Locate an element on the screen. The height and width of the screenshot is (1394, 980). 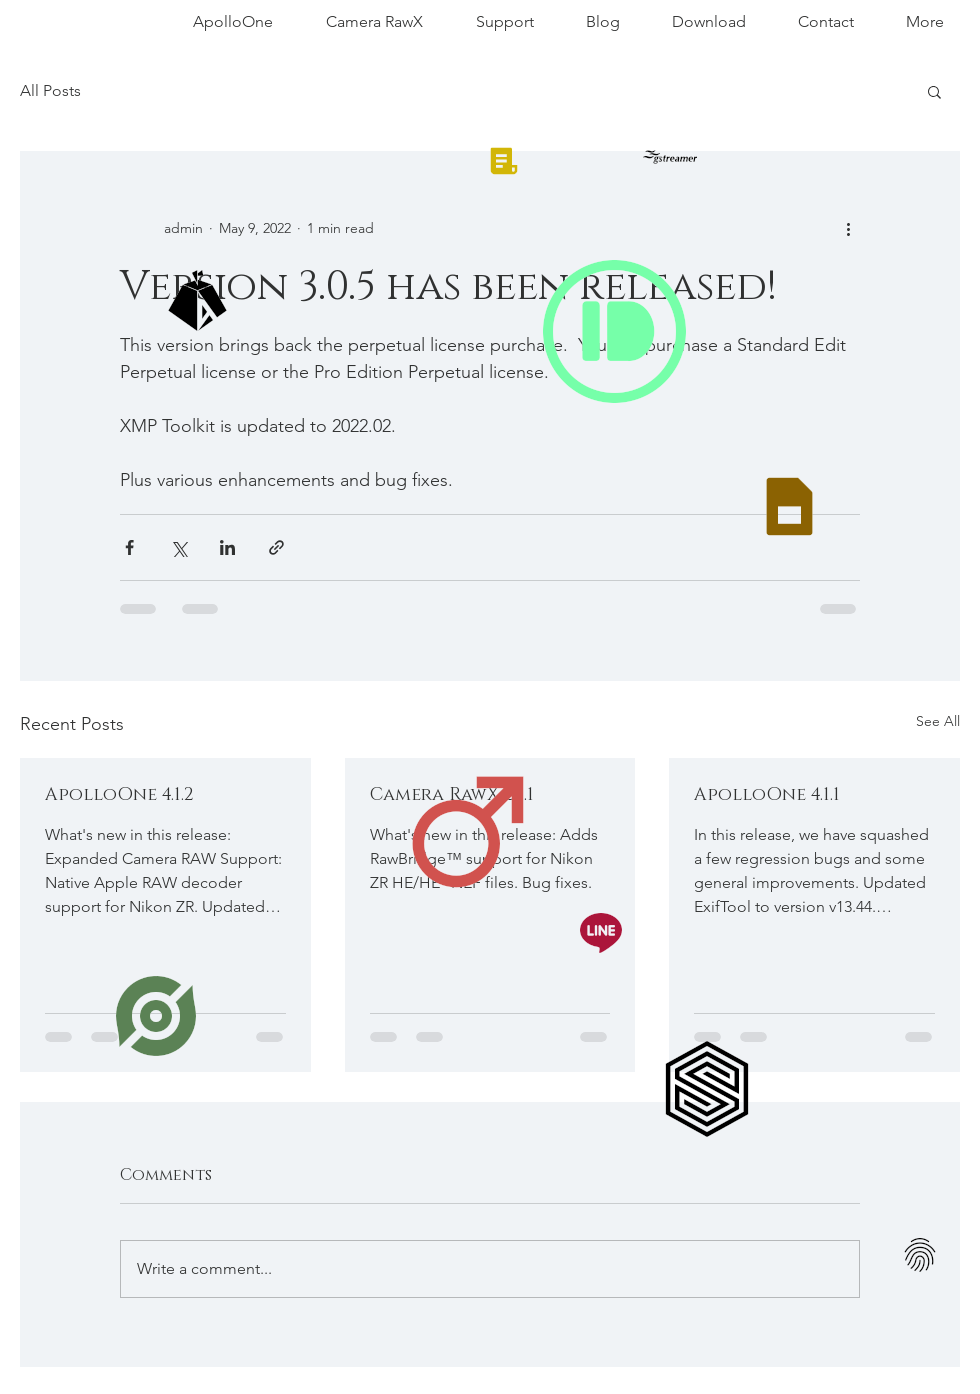
view SIM card information is located at coordinates (789, 506).